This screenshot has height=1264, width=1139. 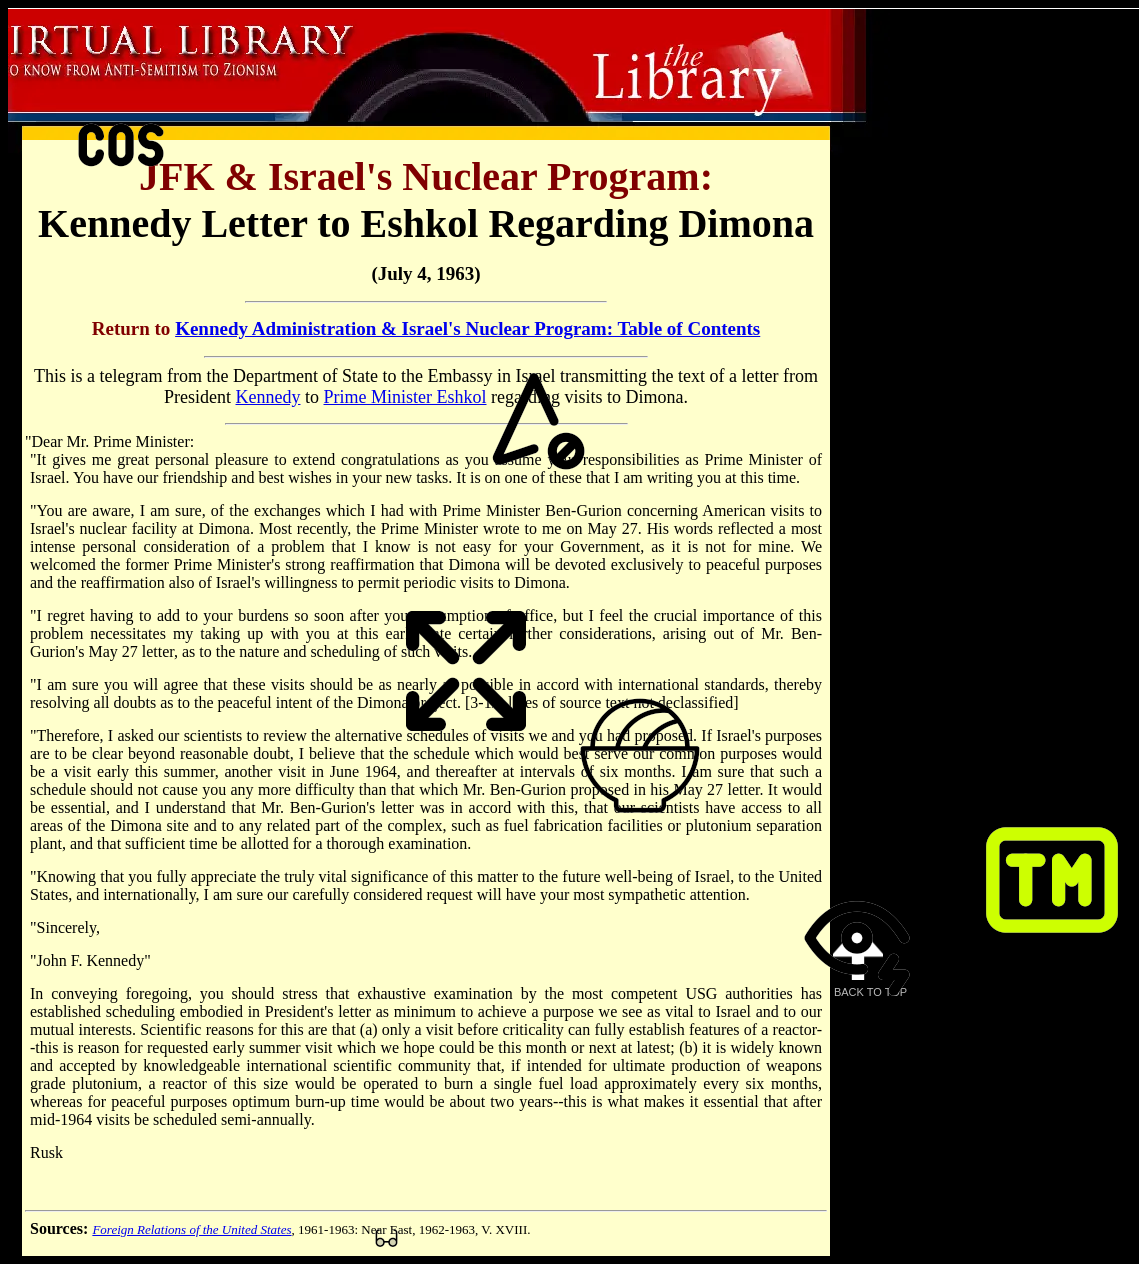 I want to click on view food or meal options, so click(x=640, y=758).